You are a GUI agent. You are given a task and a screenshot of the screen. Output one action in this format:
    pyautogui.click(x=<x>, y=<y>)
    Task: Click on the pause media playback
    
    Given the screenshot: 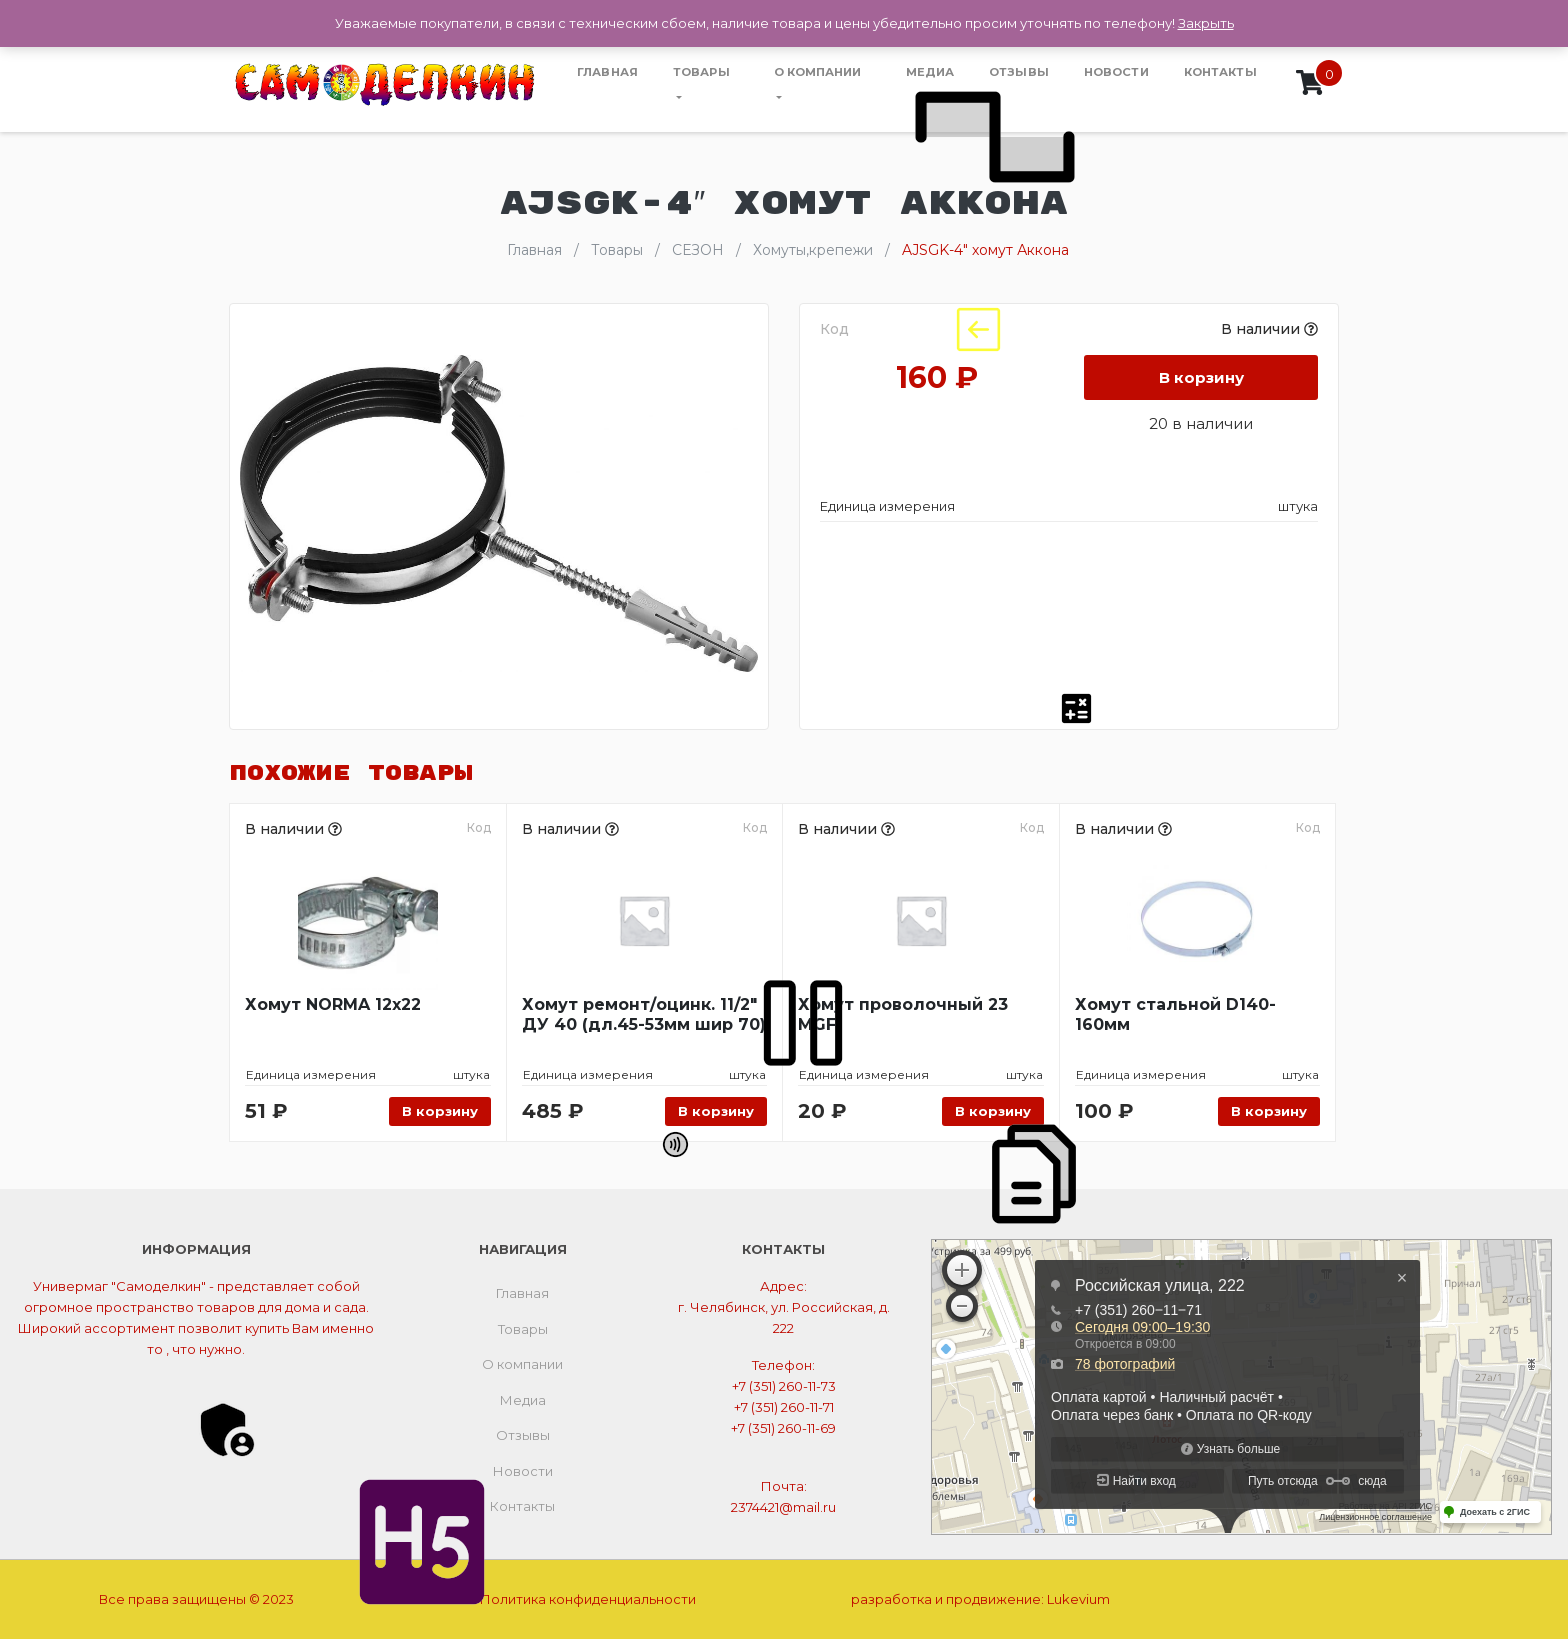 What is the action you would take?
    pyautogui.click(x=803, y=1023)
    